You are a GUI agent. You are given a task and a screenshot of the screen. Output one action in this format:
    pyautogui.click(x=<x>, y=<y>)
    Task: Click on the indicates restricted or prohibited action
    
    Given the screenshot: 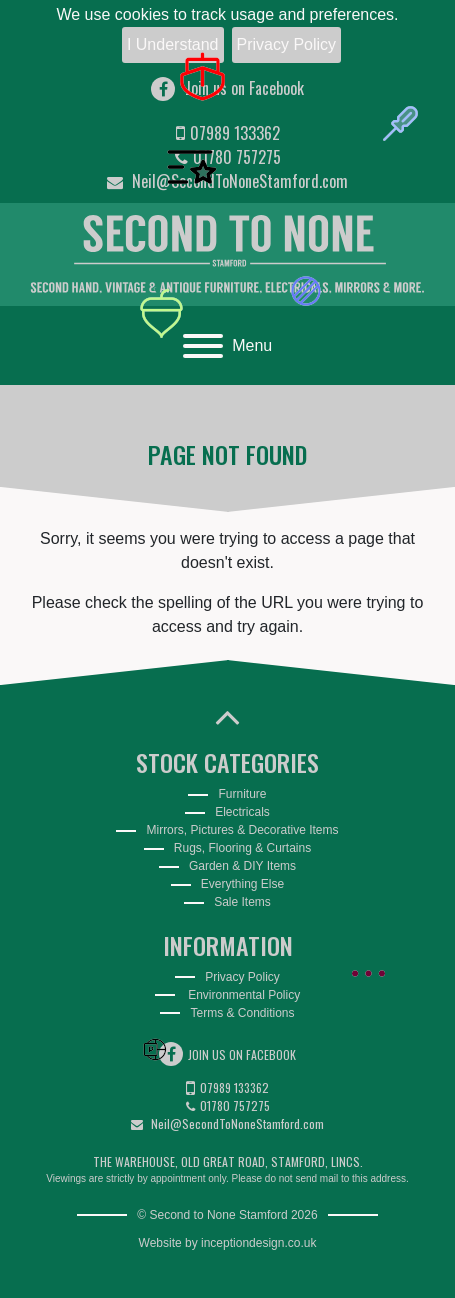 What is the action you would take?
    pyautogui.click(x=306, y=291)
    